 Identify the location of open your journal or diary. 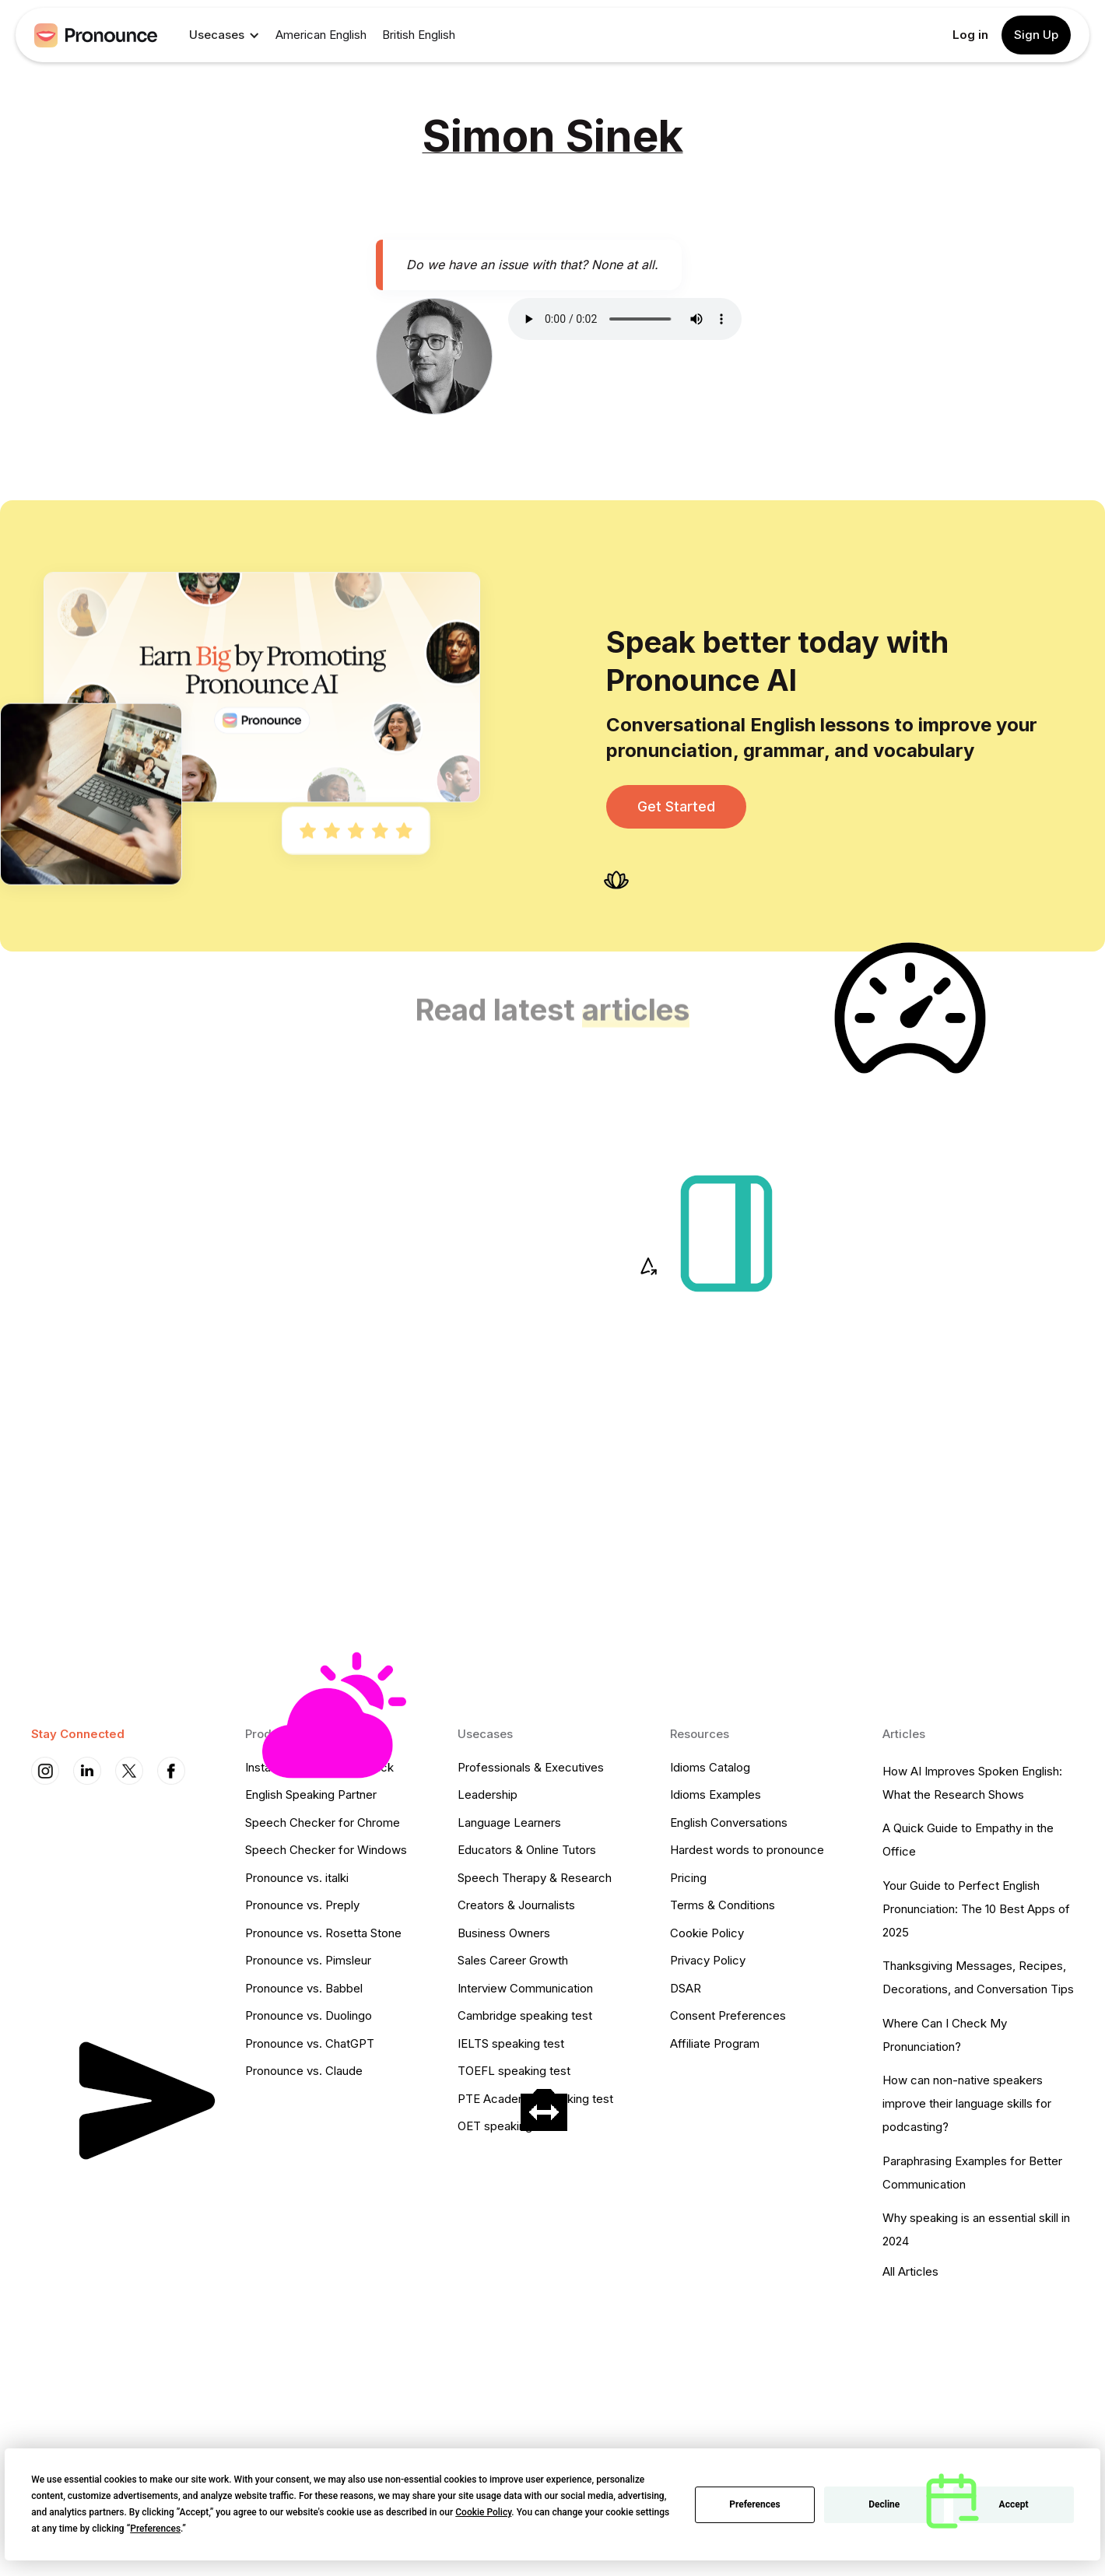
(726, 1233).